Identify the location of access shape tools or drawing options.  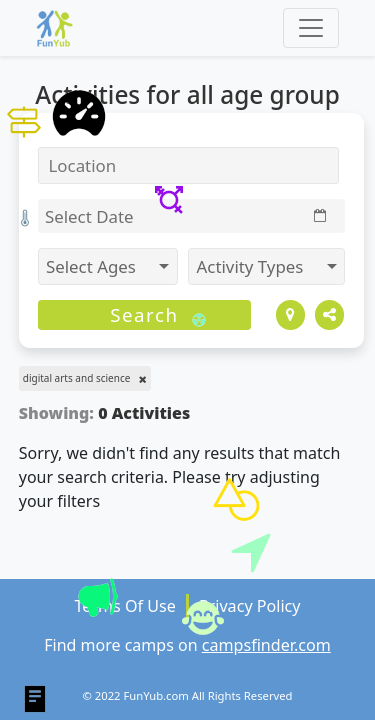
(236, 499).